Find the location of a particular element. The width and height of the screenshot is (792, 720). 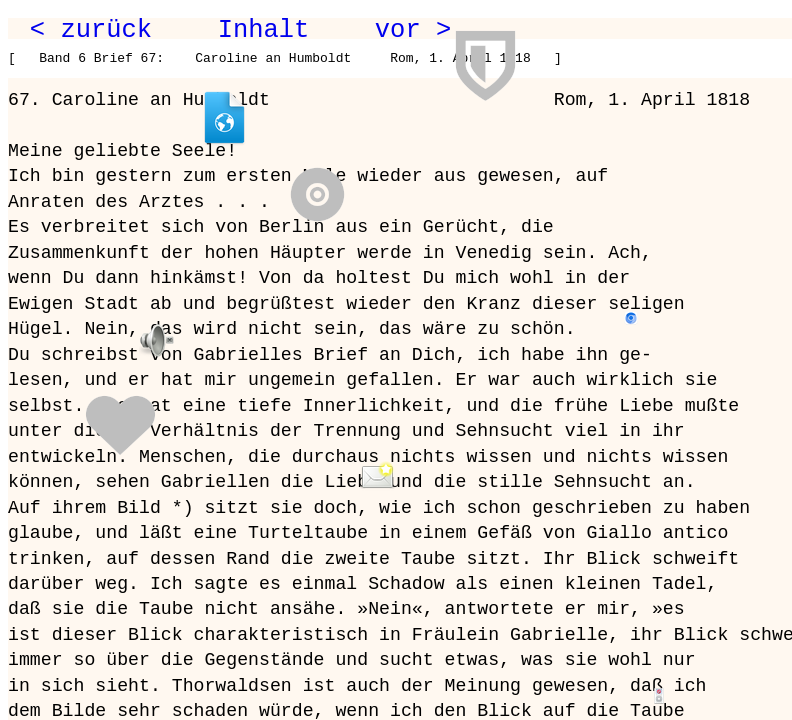

indicates a blu-ray disc or BD media is located at coordinates (317, 194).